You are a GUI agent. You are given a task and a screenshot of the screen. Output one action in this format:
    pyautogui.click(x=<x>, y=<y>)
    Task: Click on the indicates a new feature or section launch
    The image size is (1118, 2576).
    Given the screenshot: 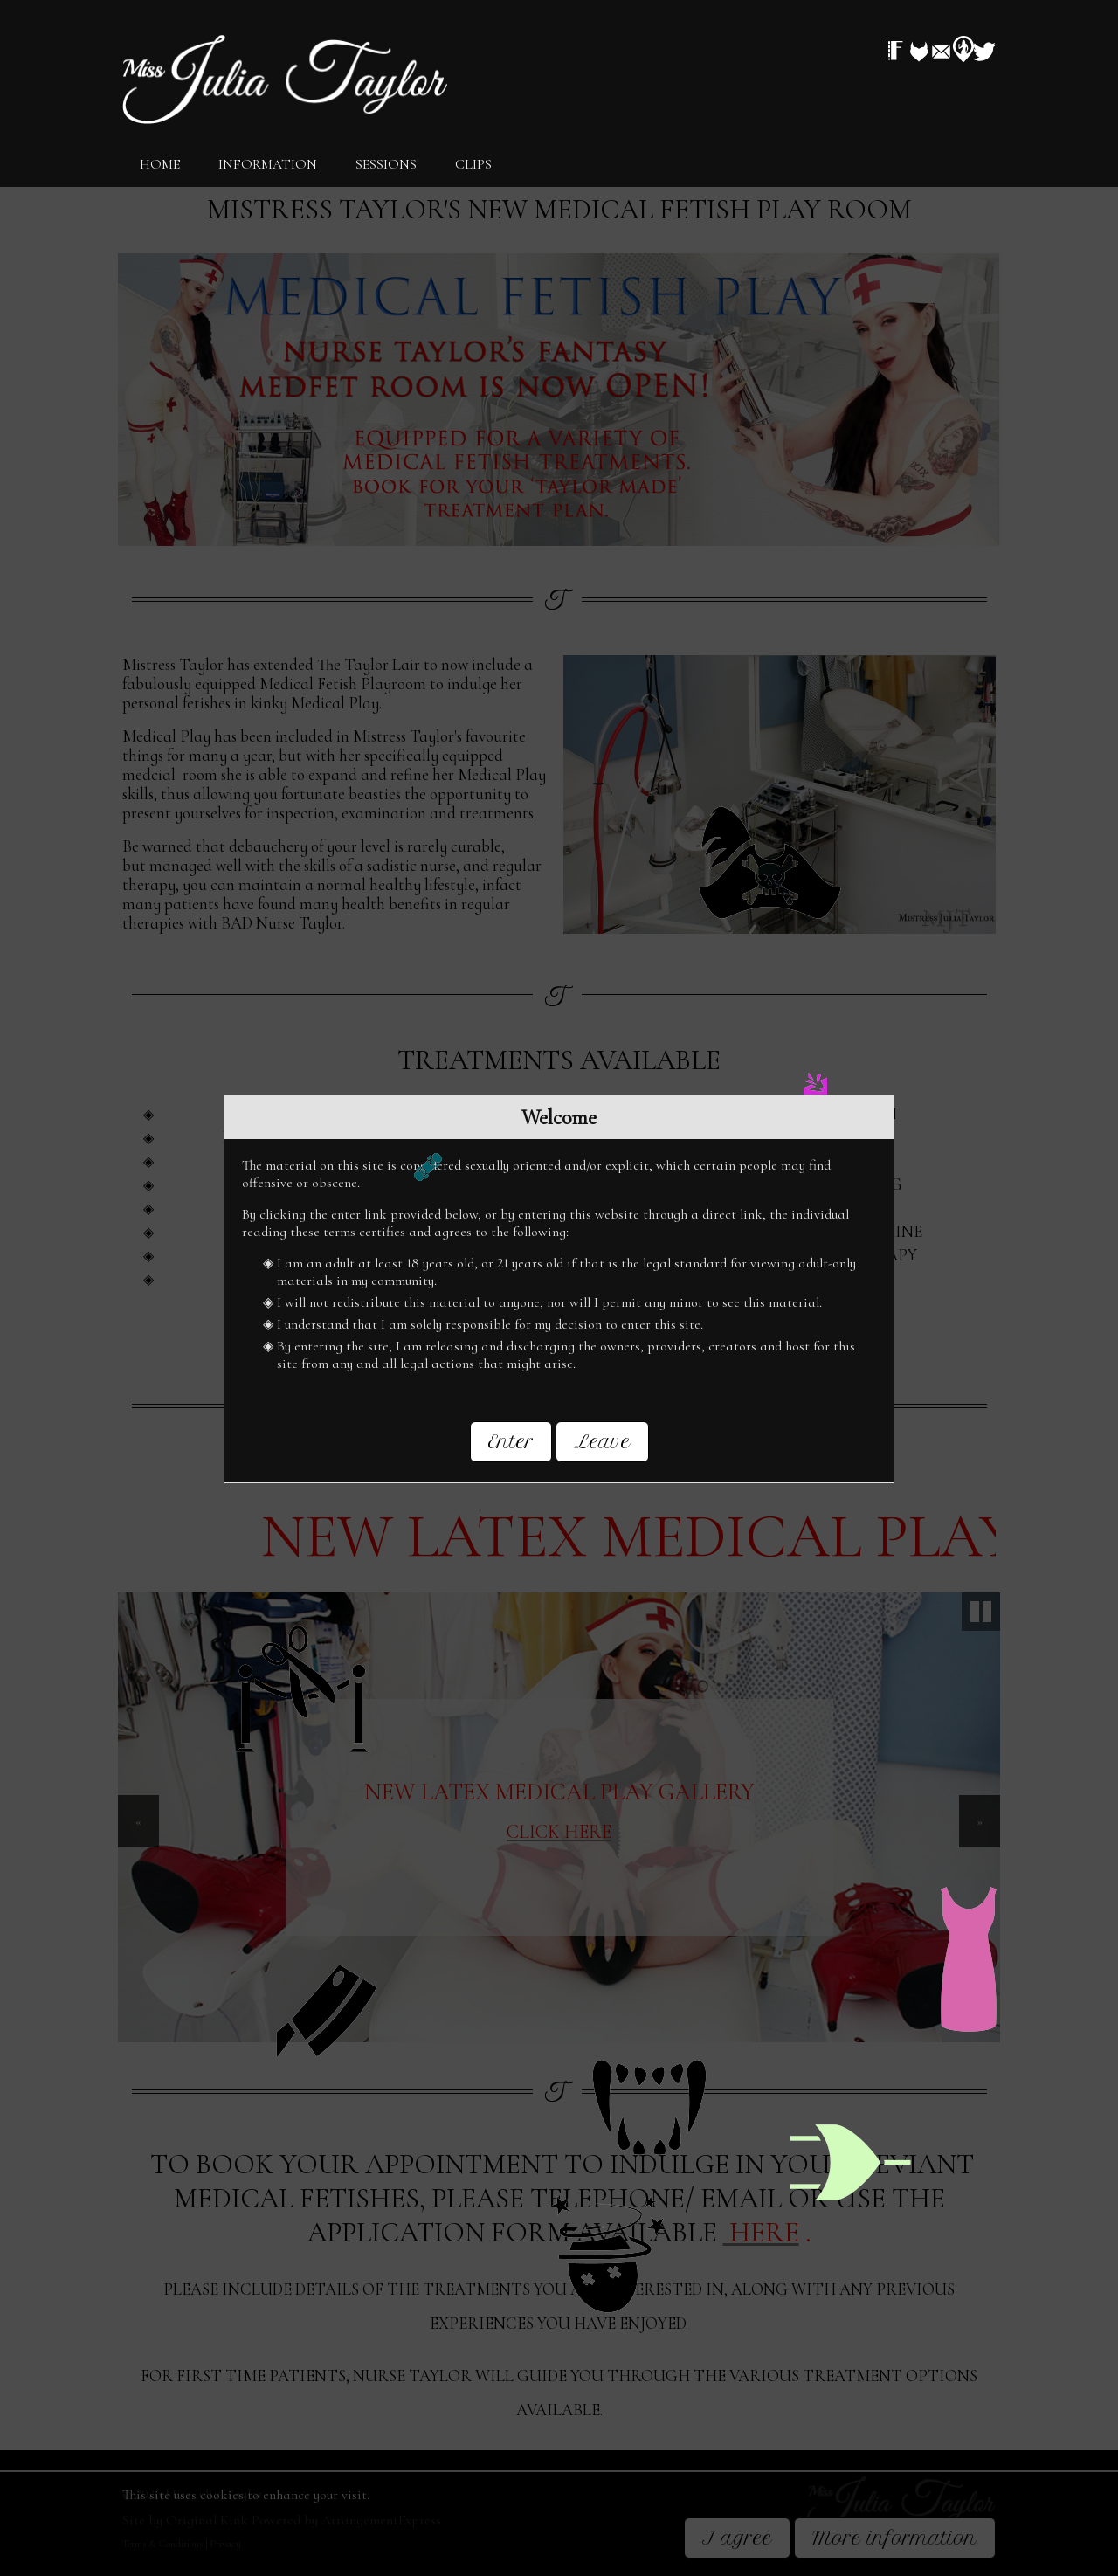 What is the action you would take?
    pyautogui.click(x=302, y=1687)
    